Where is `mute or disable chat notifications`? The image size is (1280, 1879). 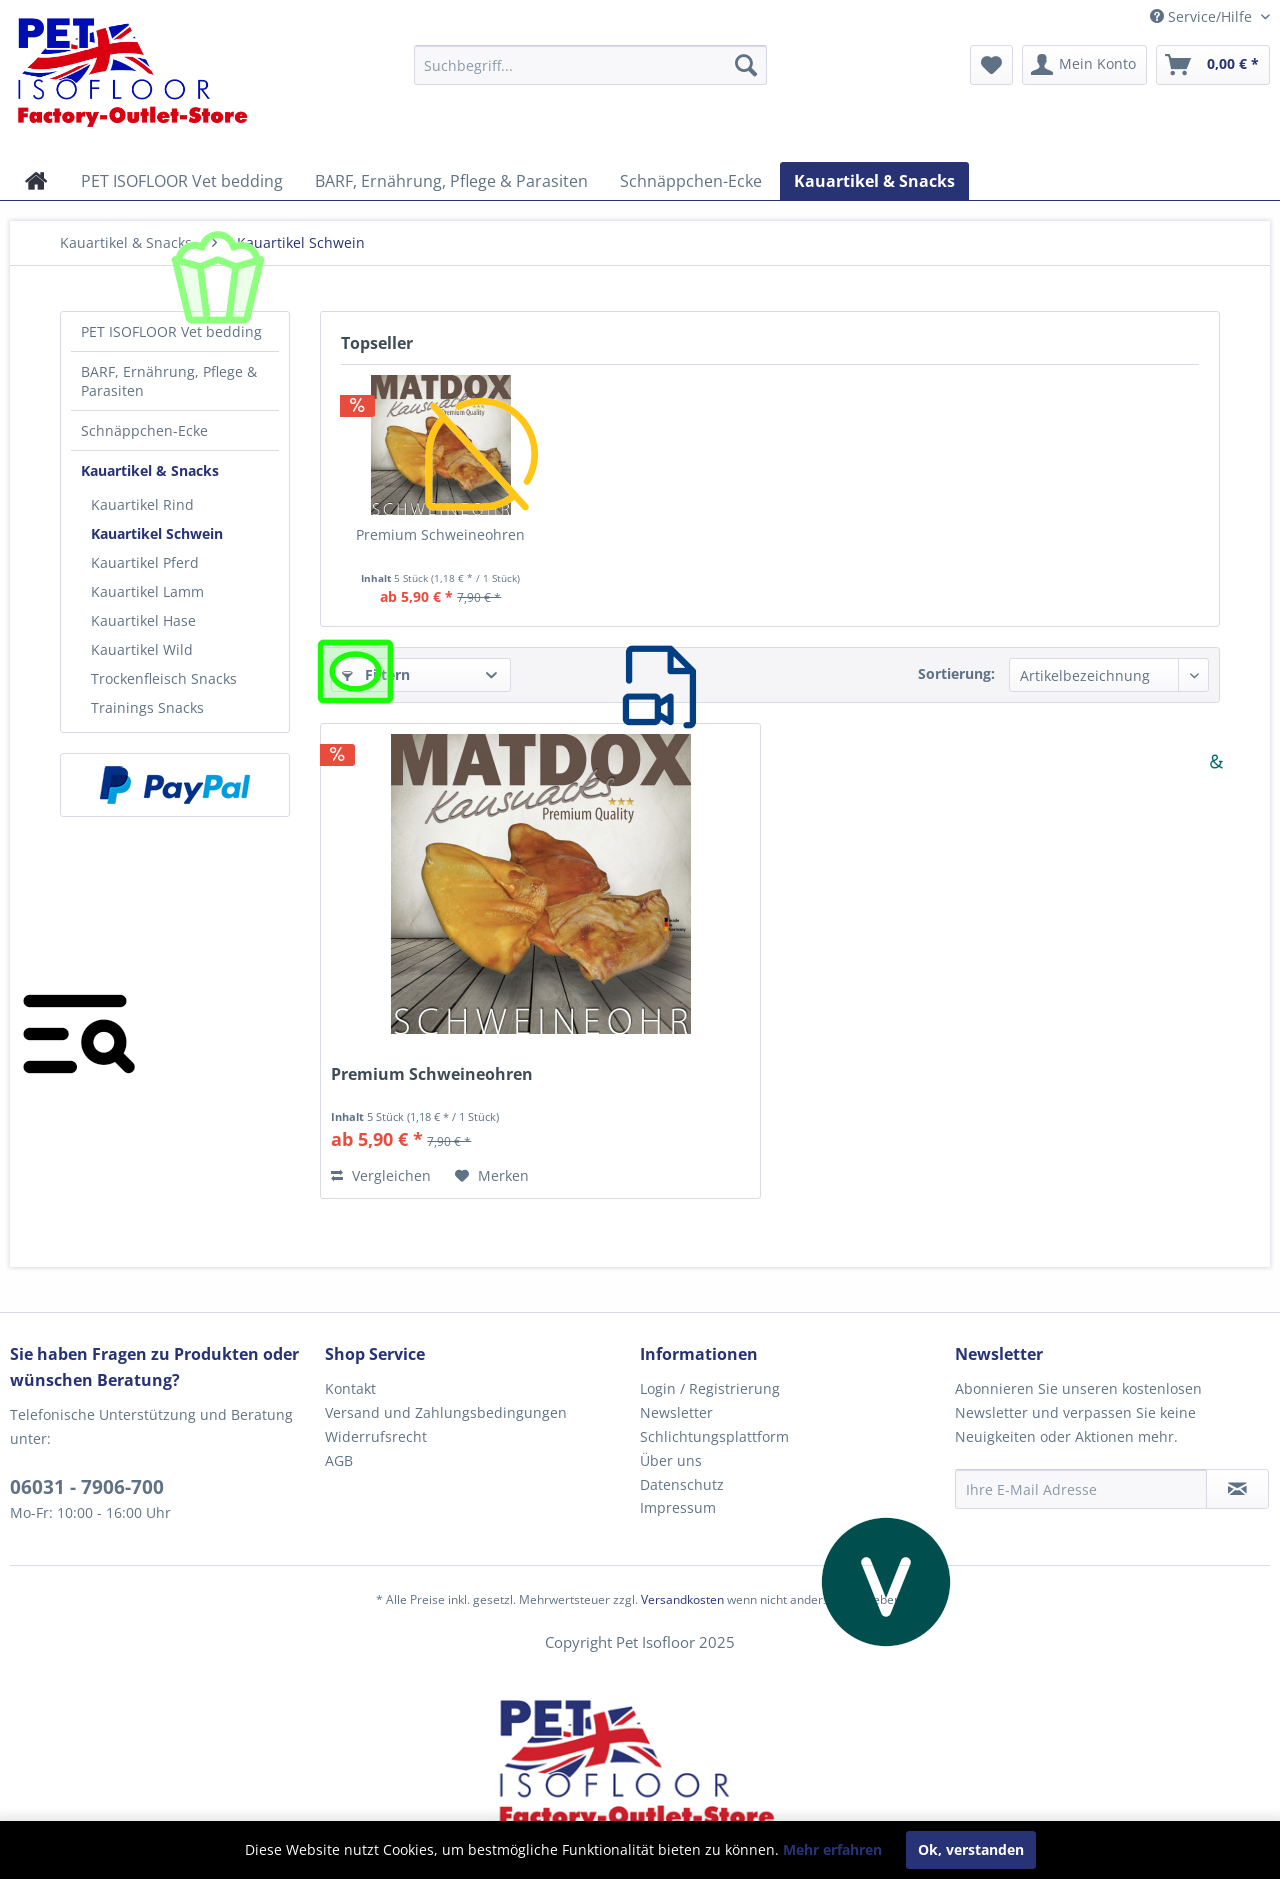 mute or disable chat notifications is located at coordinates (479, 456).